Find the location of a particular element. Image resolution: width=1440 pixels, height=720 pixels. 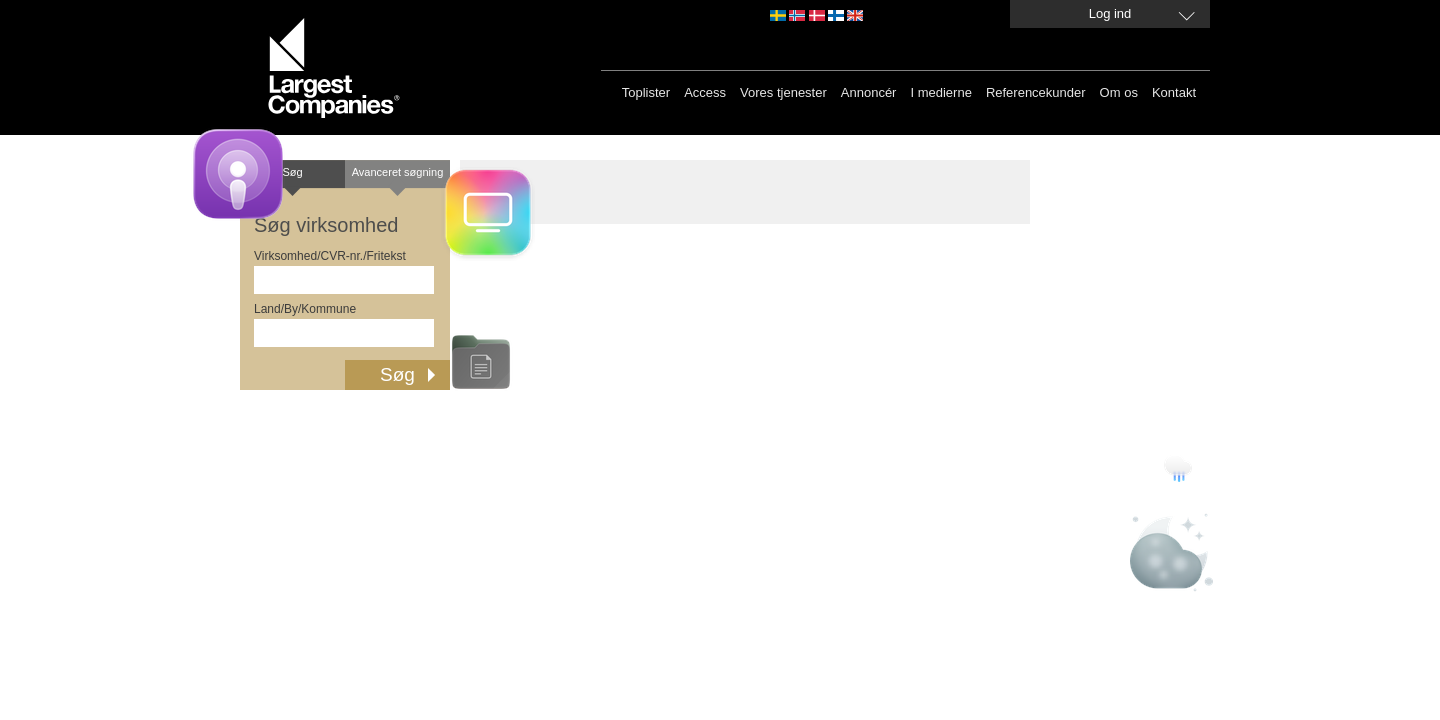

open display color preferences is located at coordinates (488, 214).